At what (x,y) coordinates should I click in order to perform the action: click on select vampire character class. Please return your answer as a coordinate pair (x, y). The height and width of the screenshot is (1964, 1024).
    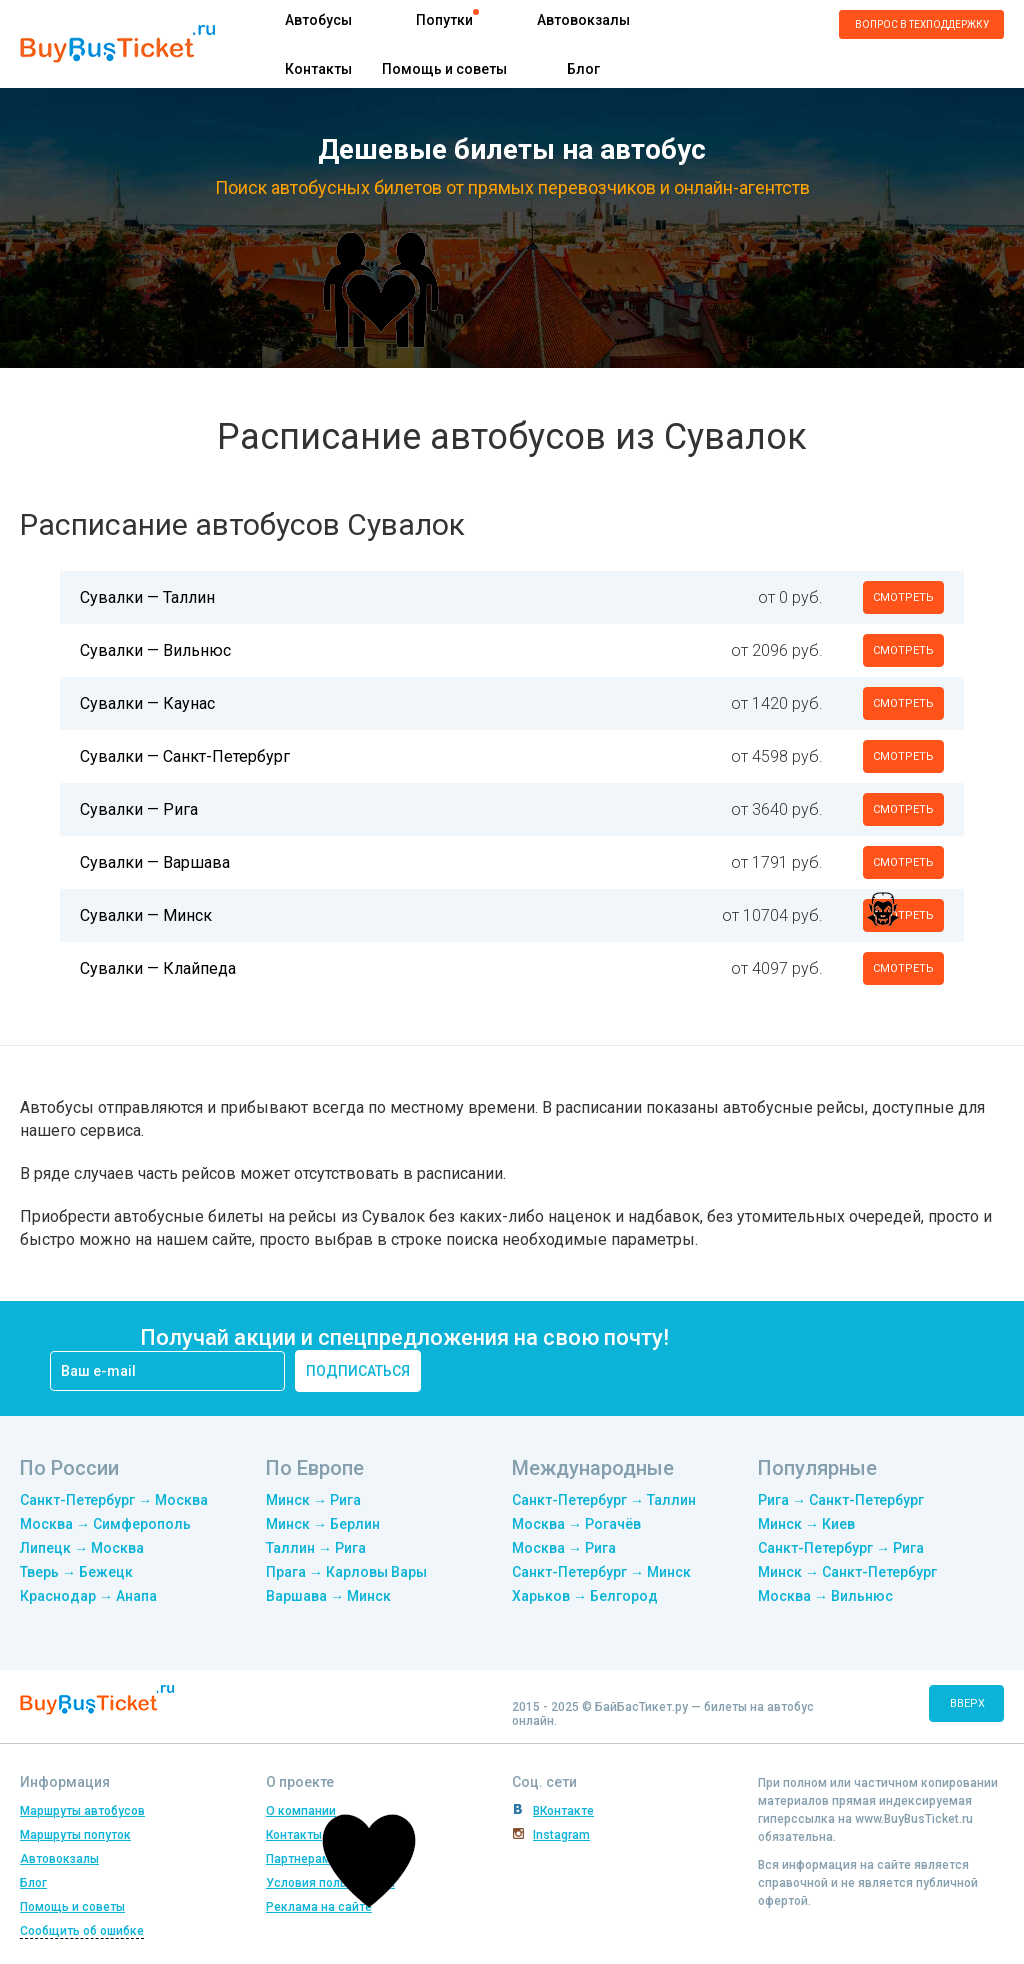
    Looking at the image, I should click on (883, 909).